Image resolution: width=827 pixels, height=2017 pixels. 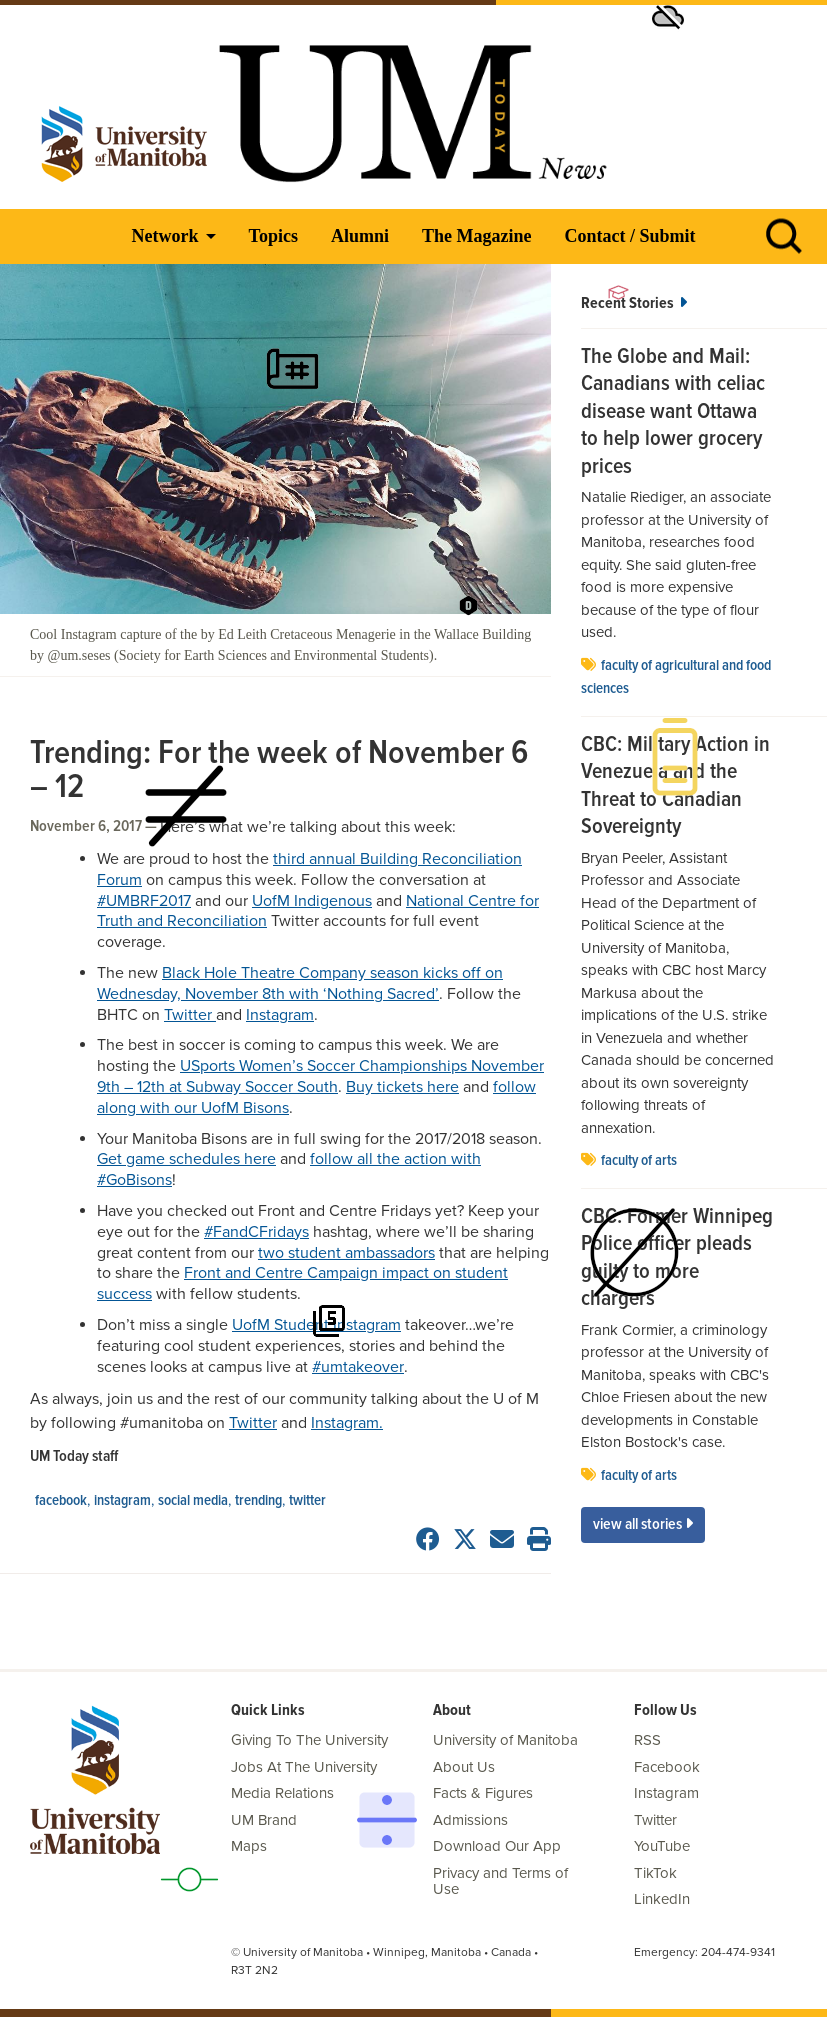 What do you see at coordinates (468, 605) in the screenshot?
I see `indicates a "D" grade or rating level` at bounding box center [468, 605].